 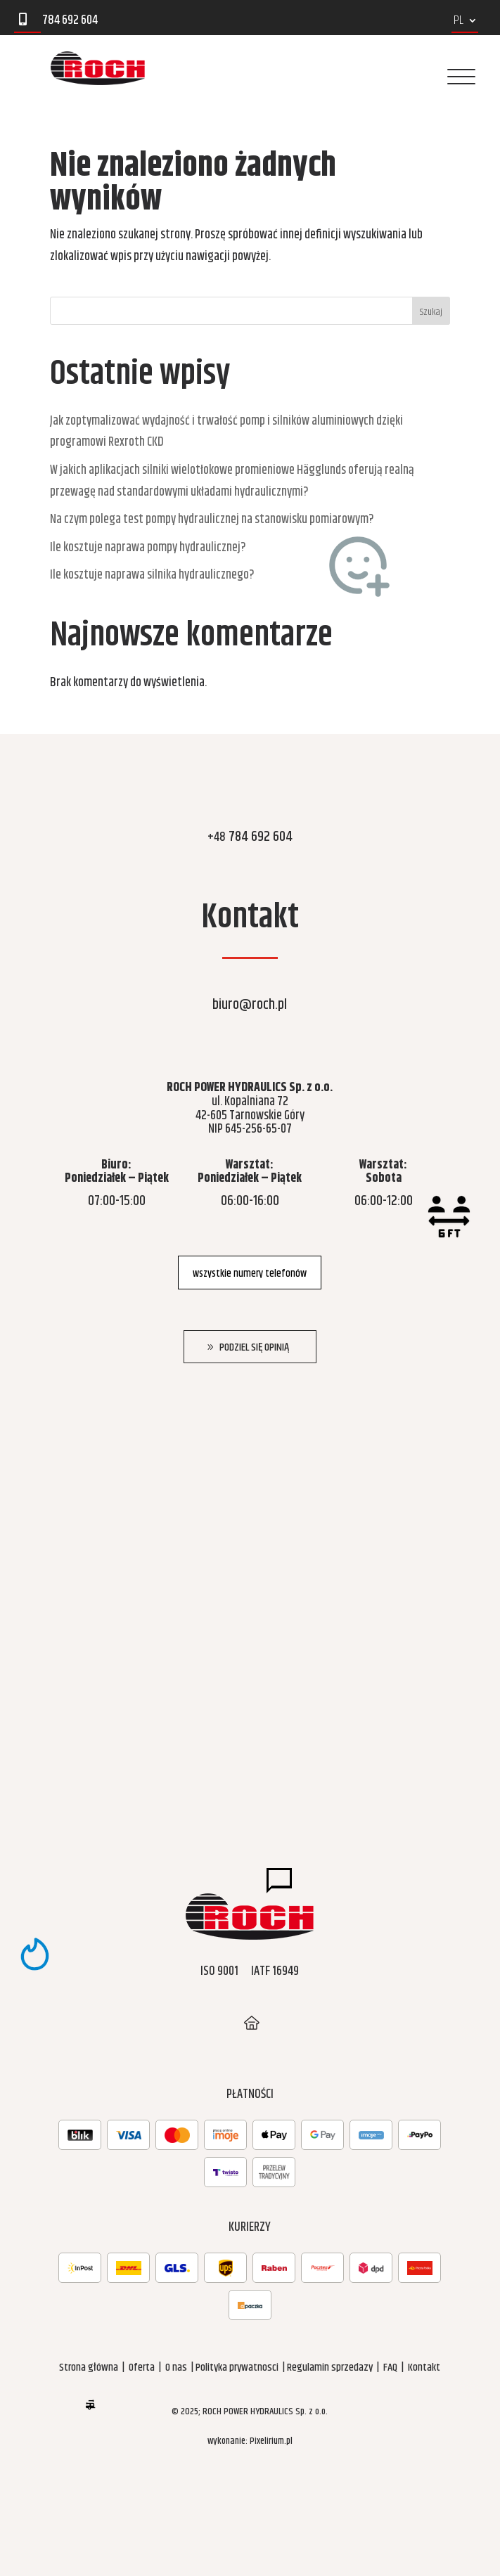 I want to click on indicates social distancing requirement of 6 feet, so click(x=449, y=1216).